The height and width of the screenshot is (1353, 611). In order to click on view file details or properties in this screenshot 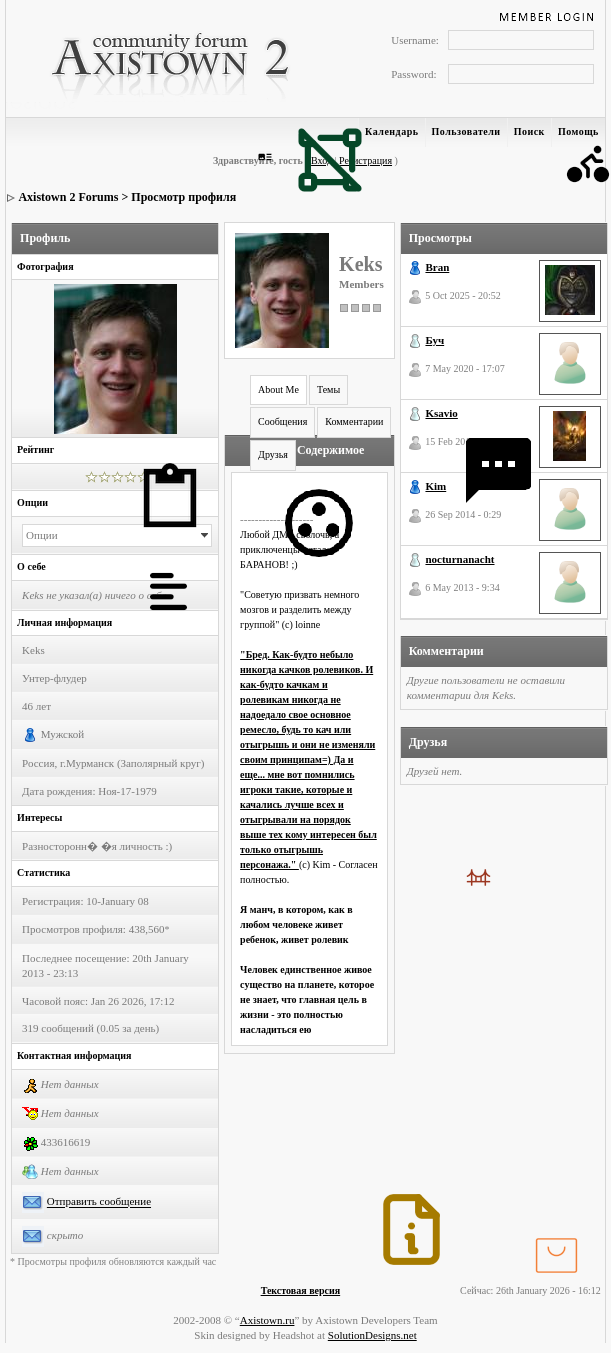, I will do `click(411, 1229)`.